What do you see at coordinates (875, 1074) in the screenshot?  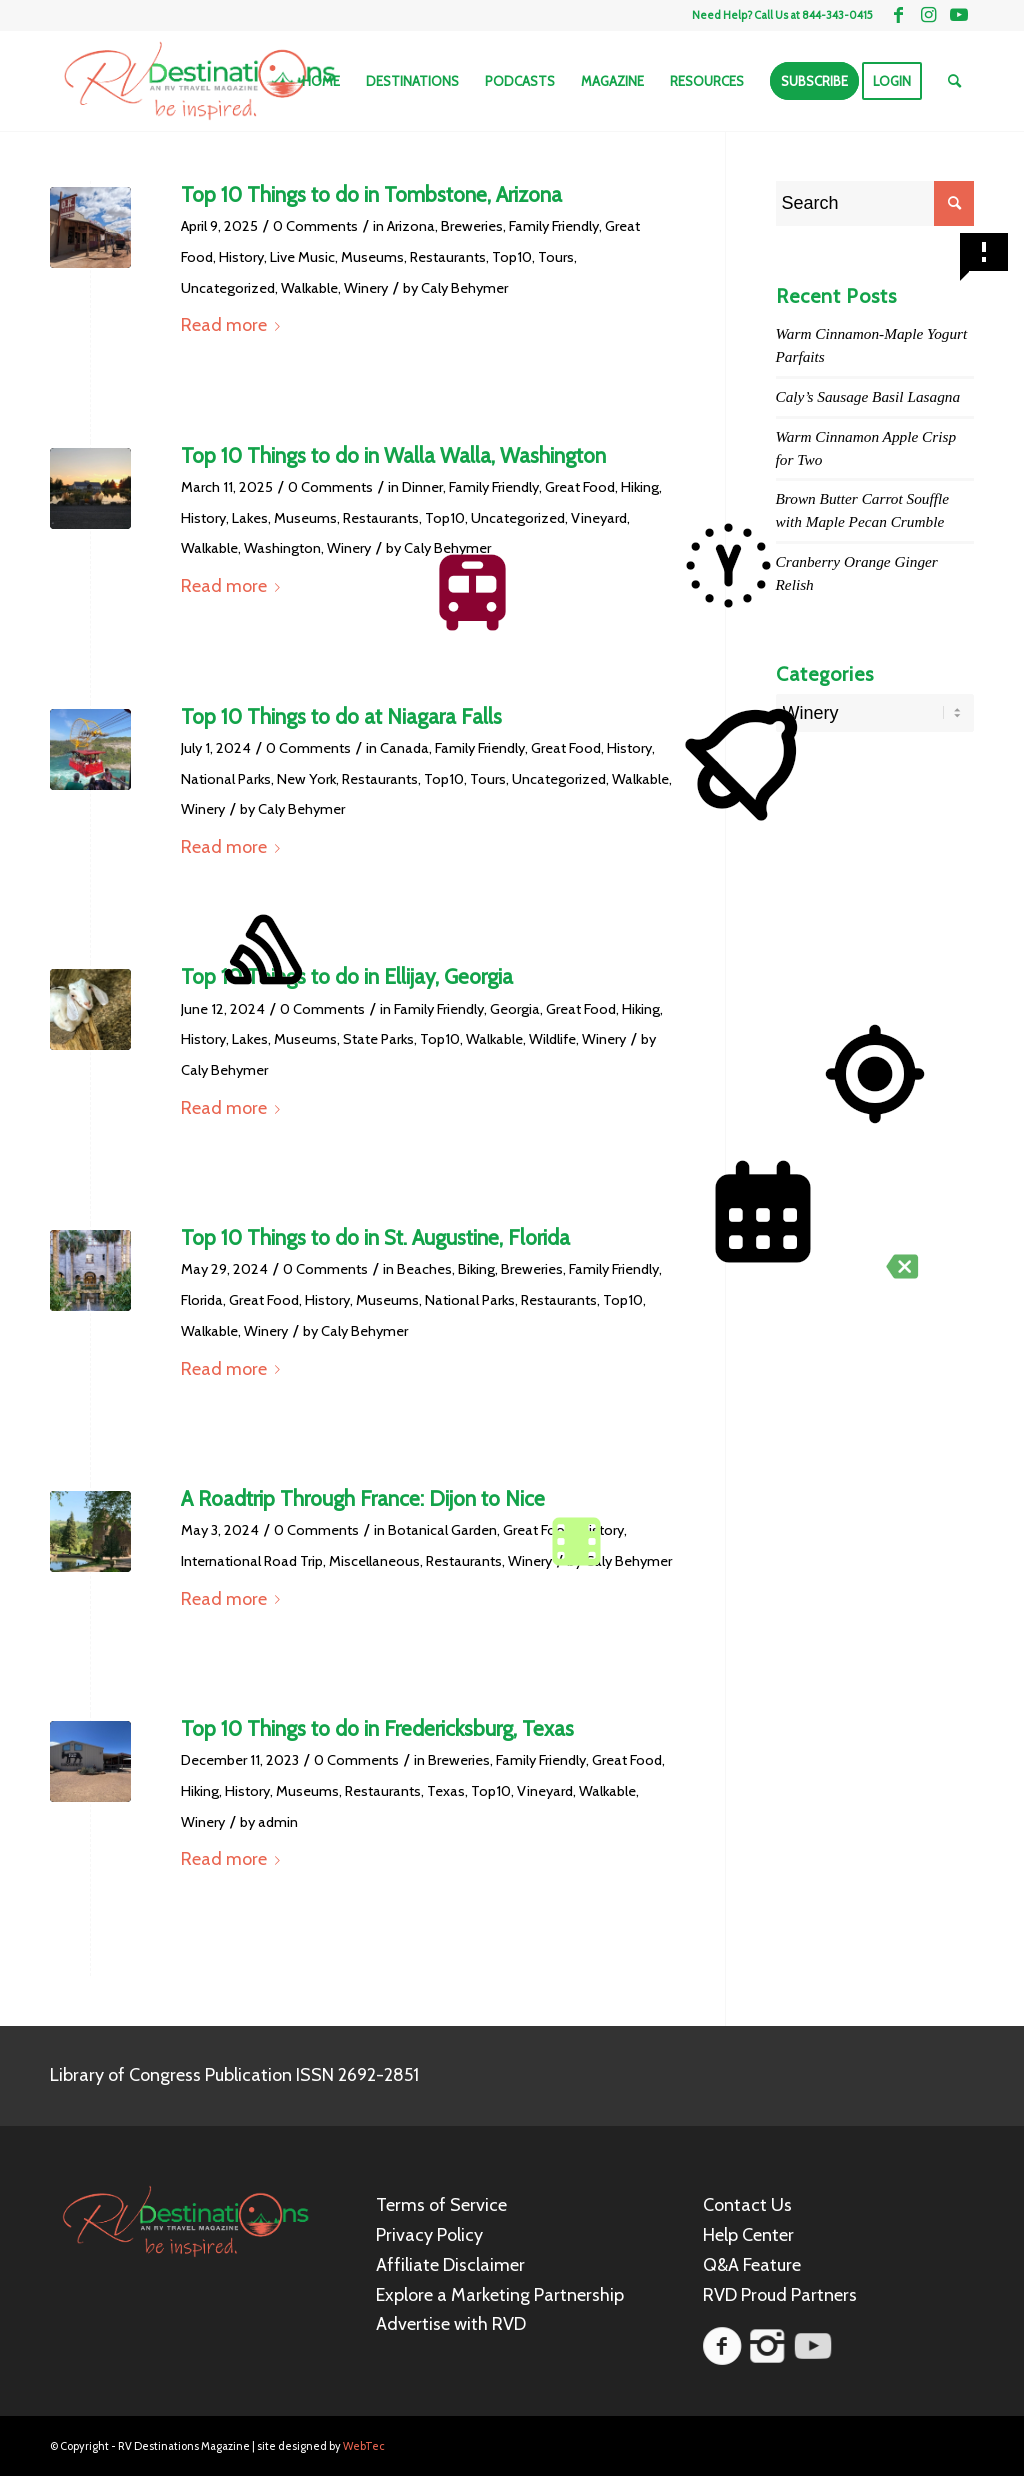 I see `center map on current location` at bounding box center [875, 1074].